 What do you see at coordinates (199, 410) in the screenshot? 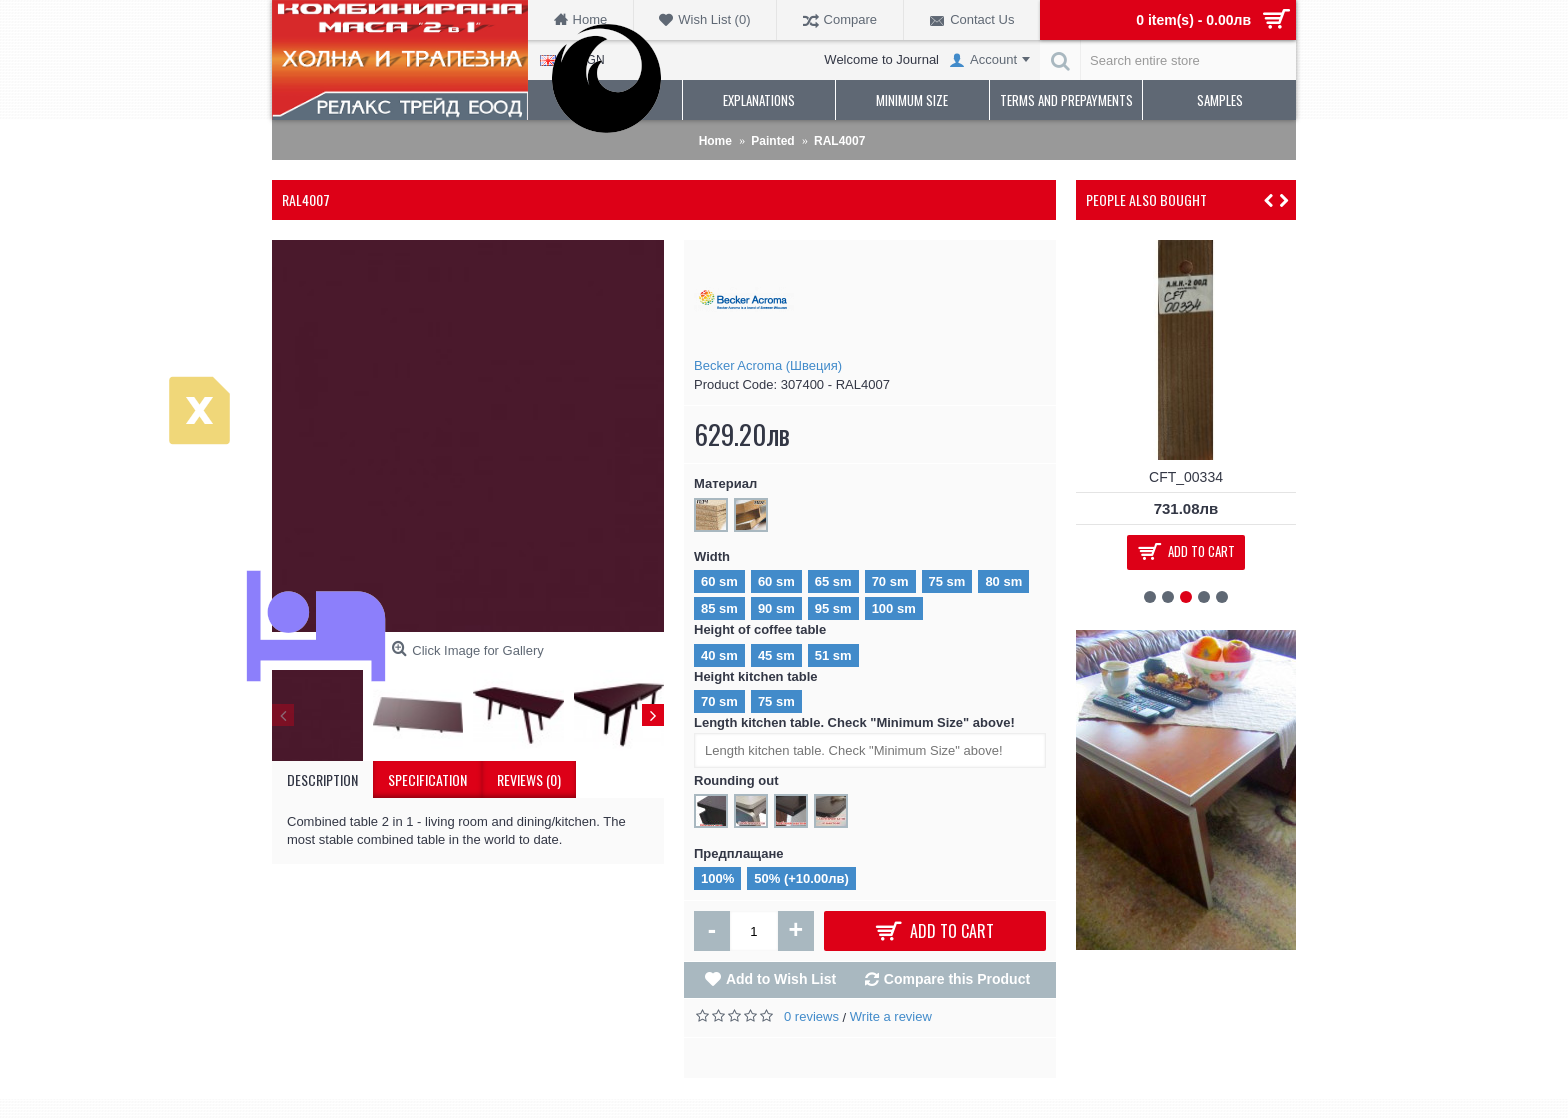
I see `open an excel spreadsheet file` at bounding box center [199, 410].